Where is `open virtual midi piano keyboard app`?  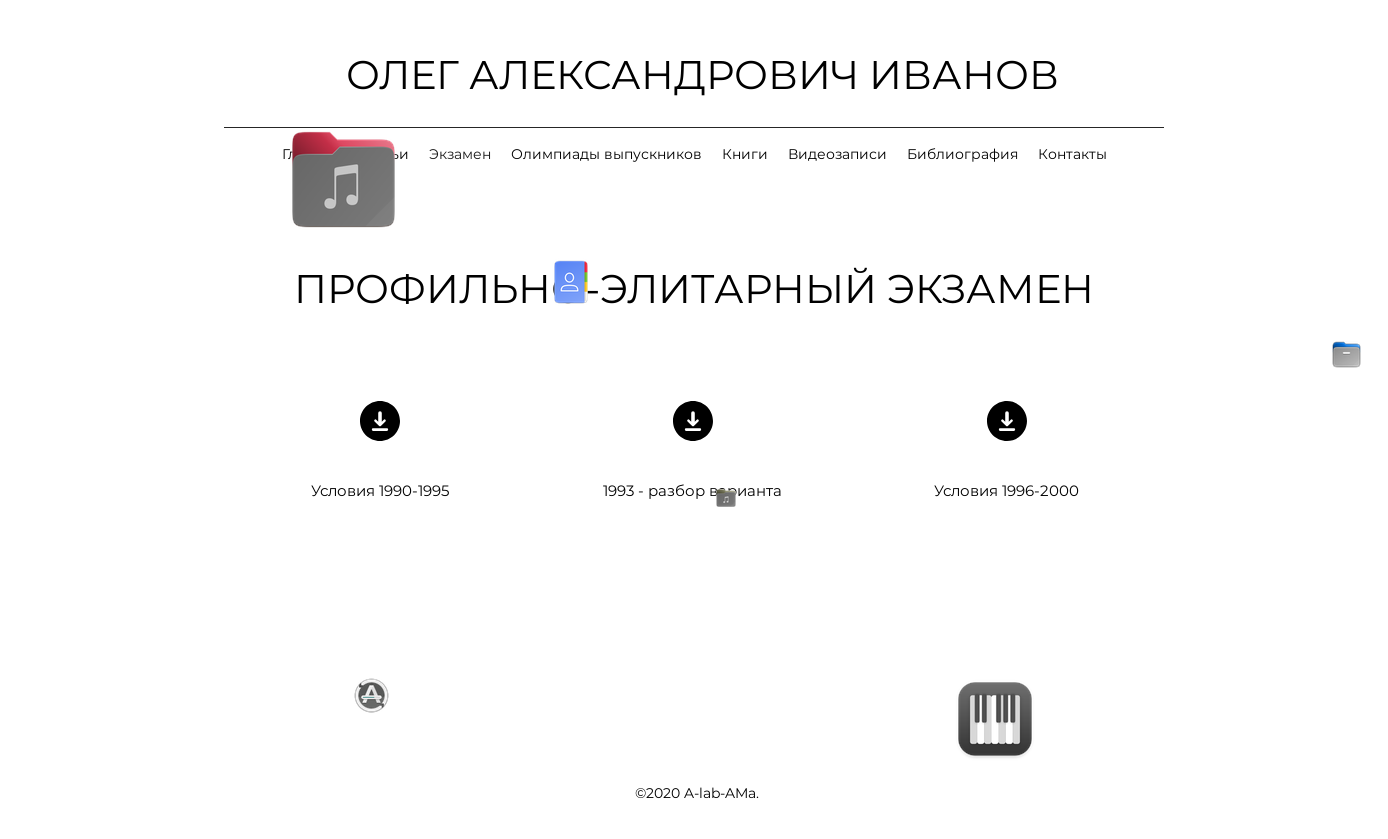
open virtual midi piano keyboard app is located at coordinates (995, 719).